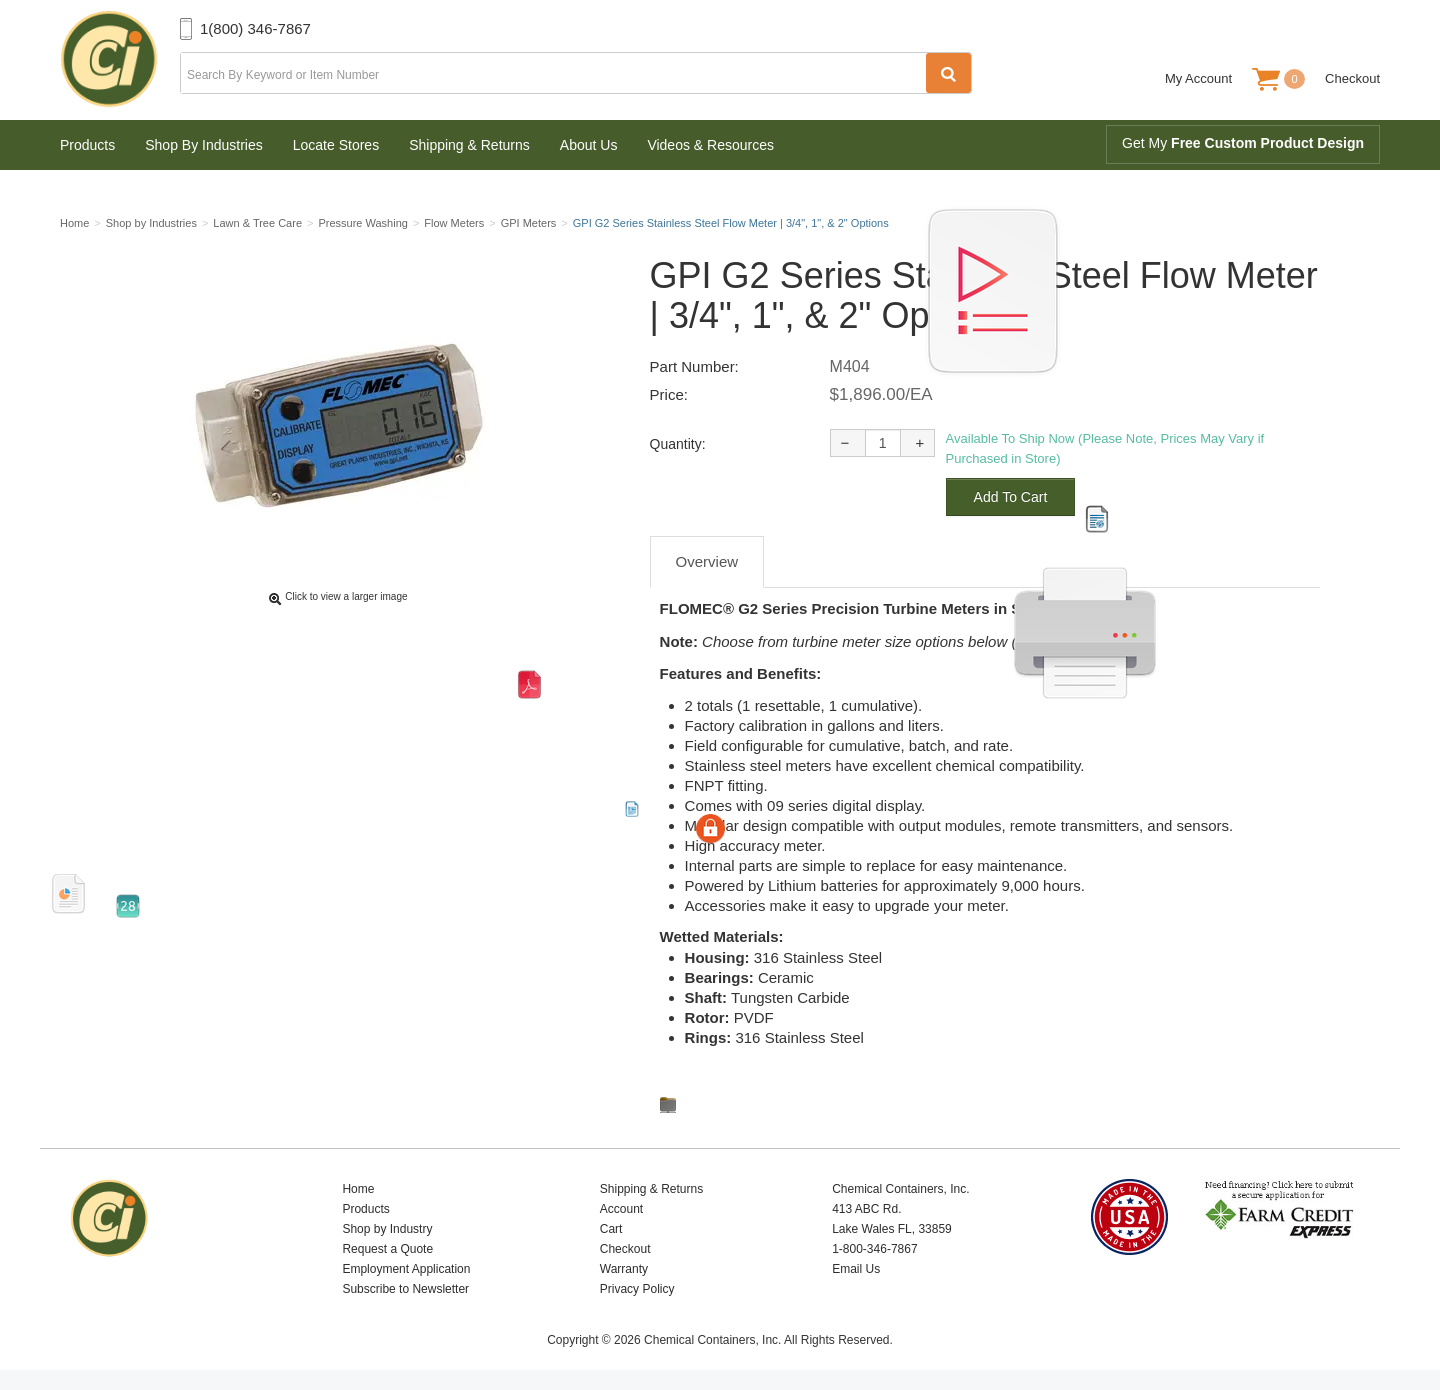 This screenshot has height=1390, width=1440. I want to click on open a web template document file, so click(1097, 519).